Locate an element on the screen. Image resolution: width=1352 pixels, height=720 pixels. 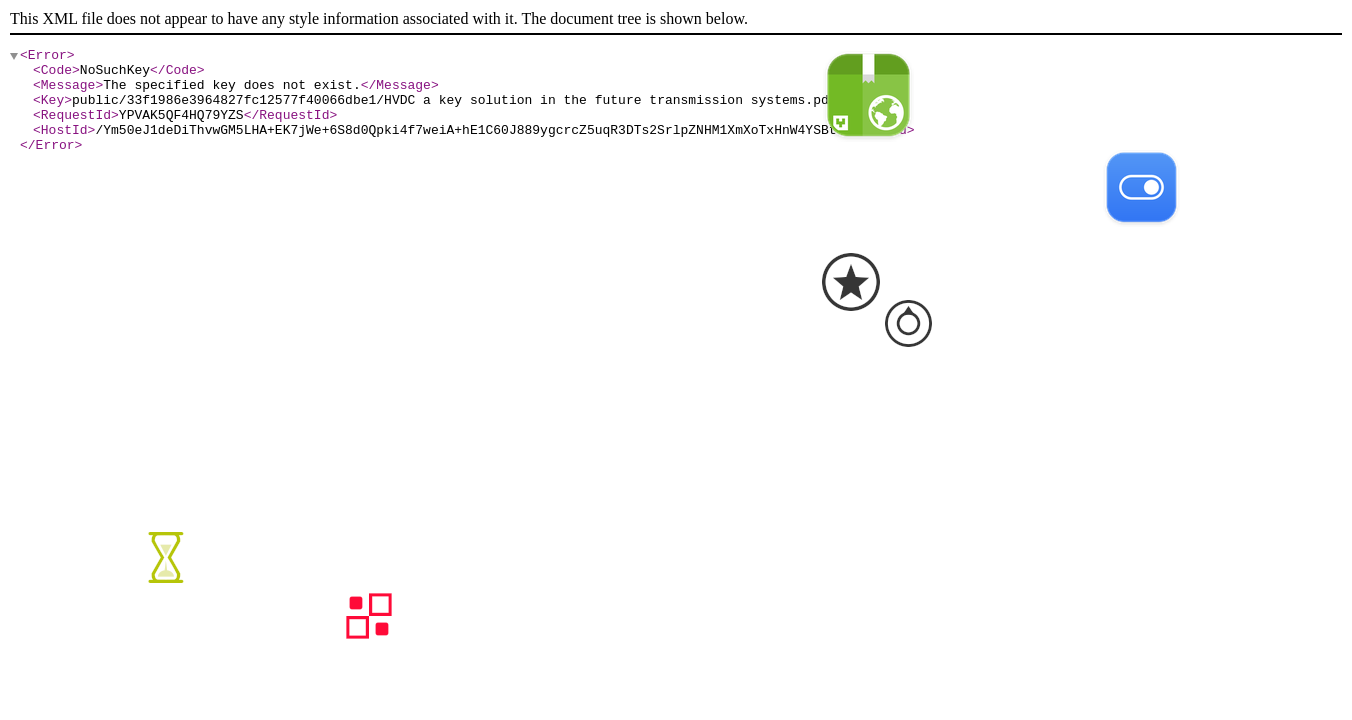
manage software package sources and repositories is located at coordinates (868, 96).